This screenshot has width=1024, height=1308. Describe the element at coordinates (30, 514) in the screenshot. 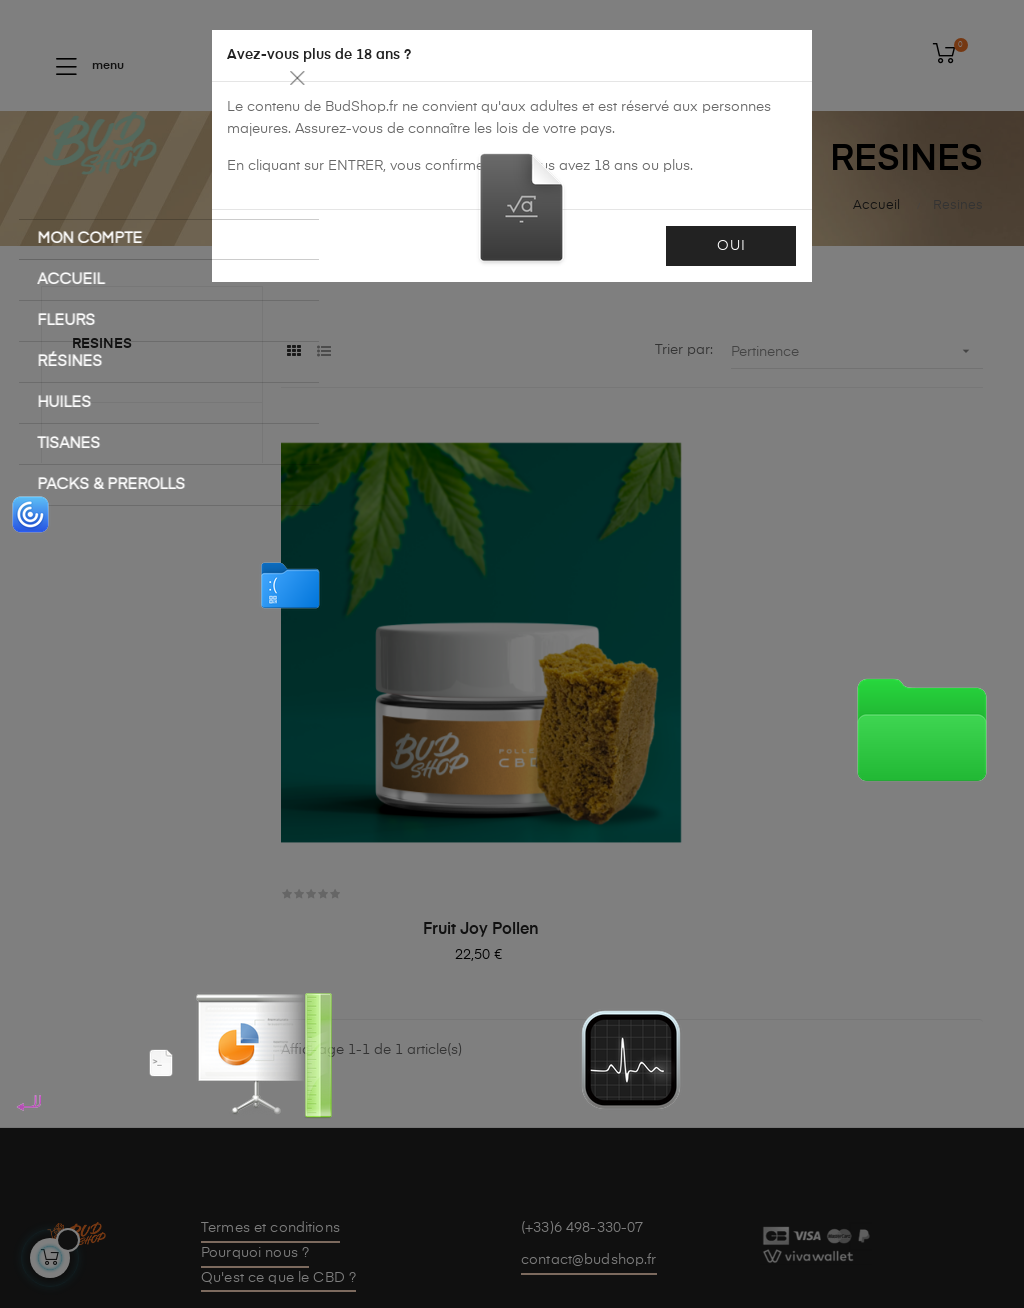

I see `open the receiver app` at that location.